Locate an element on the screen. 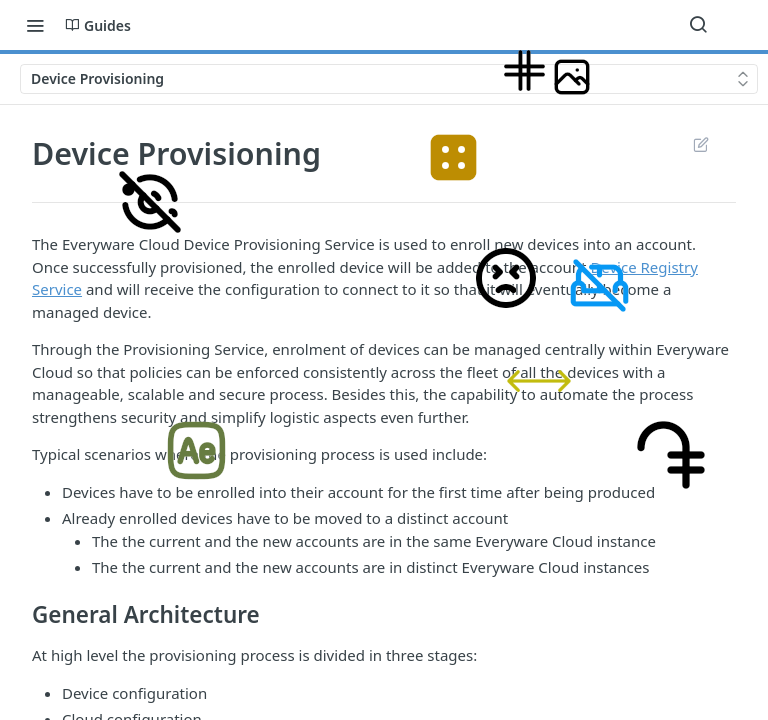 The image size is (768, 720). open Adobe After Effects is located at coordinates (196, 450).